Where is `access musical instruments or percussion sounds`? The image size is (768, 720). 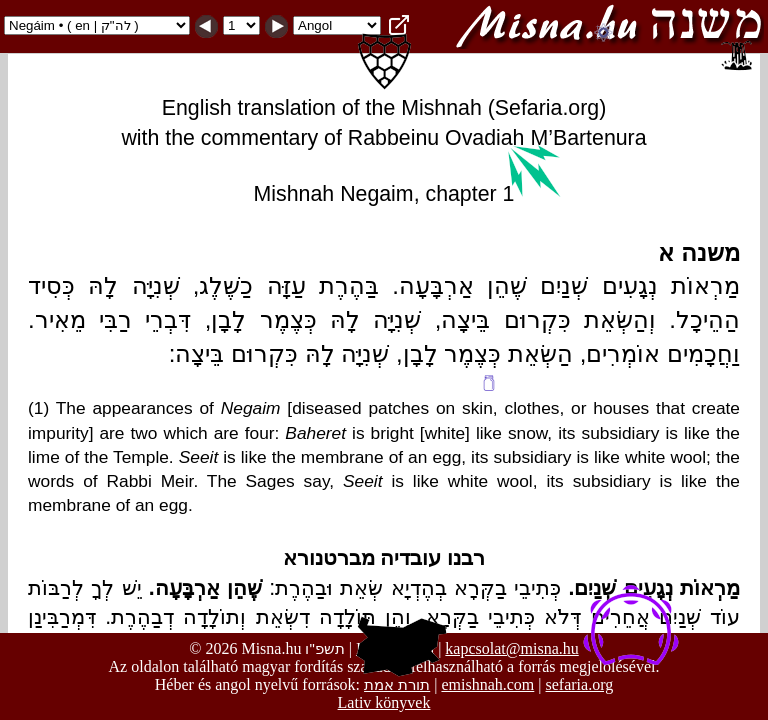 access musical instruments or percussion sounds is located at coordinates (631, 625).